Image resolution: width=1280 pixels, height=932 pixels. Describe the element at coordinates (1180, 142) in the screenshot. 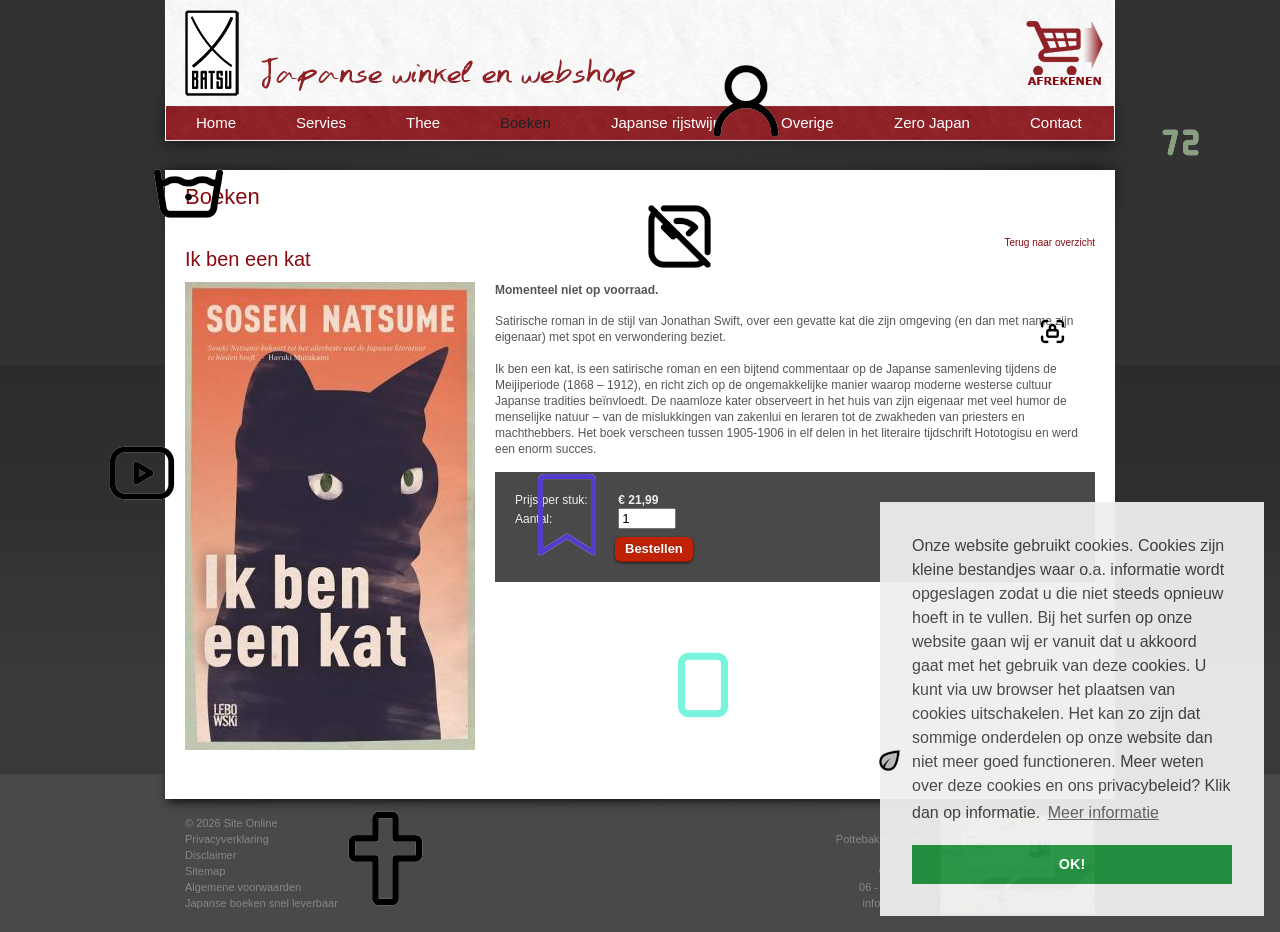

I see `indicates item number 72 in a list or sequence` at that location.